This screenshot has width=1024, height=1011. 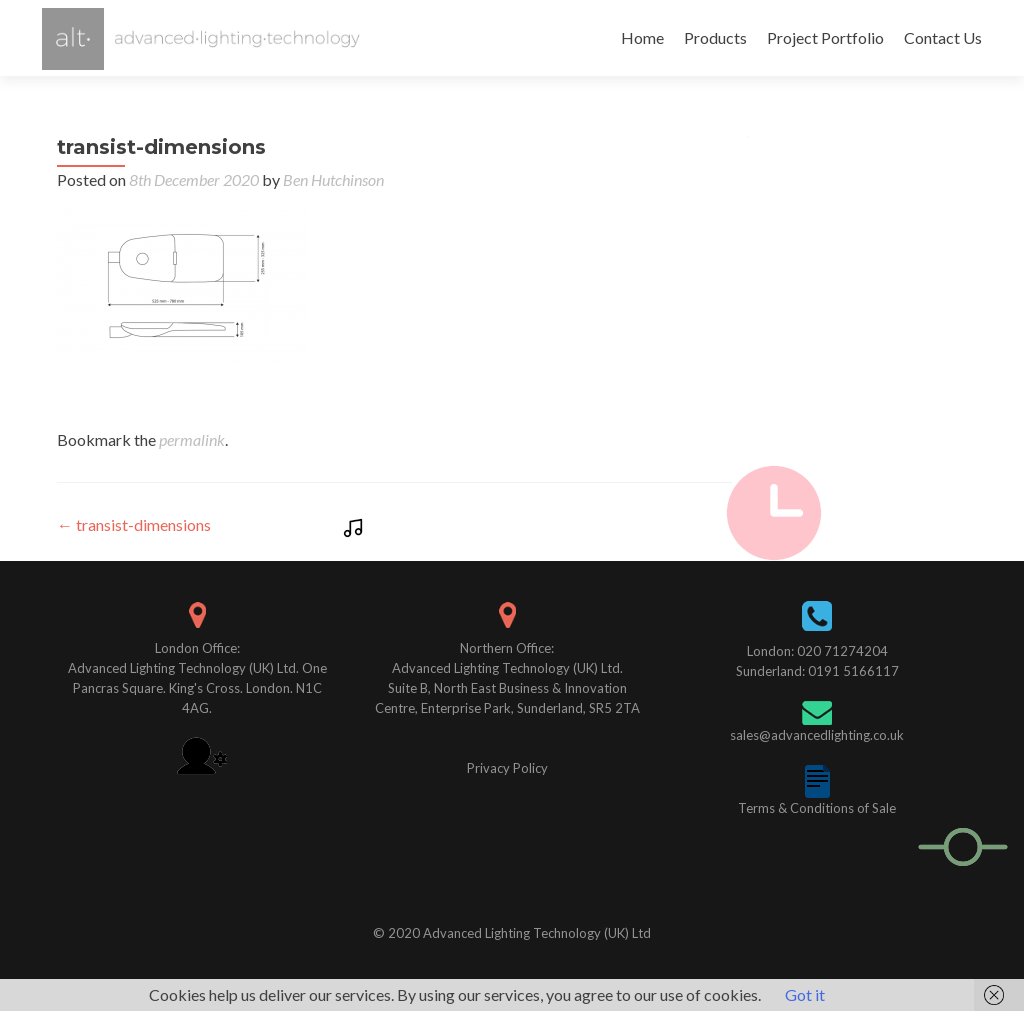 What do you see at coordinates (200, 757) in the screenshot?
I see `access user settings or preferences` at bounding box center [200, 757].